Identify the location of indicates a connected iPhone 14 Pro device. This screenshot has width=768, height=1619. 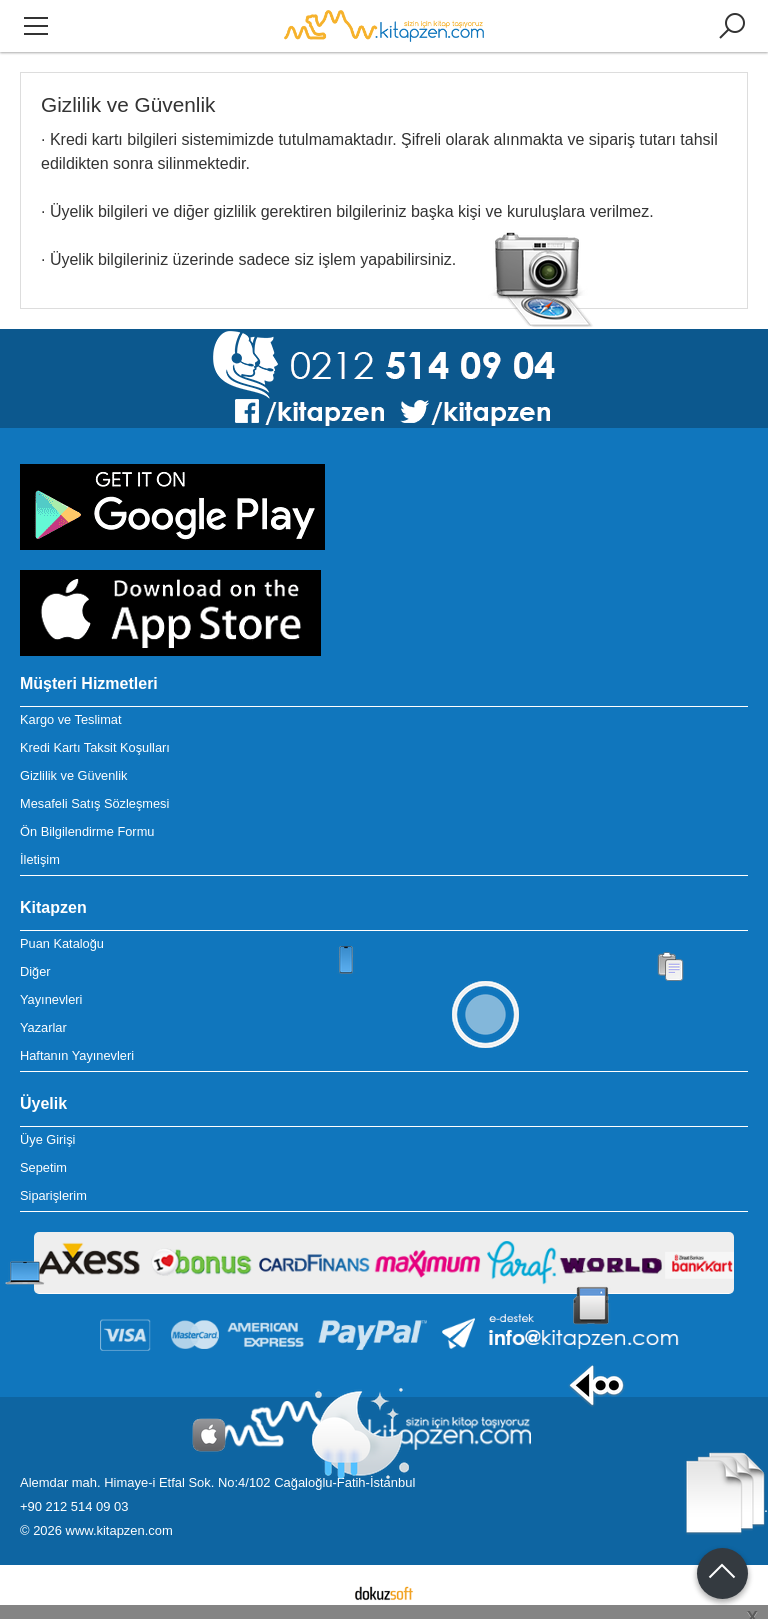
(346, 960).